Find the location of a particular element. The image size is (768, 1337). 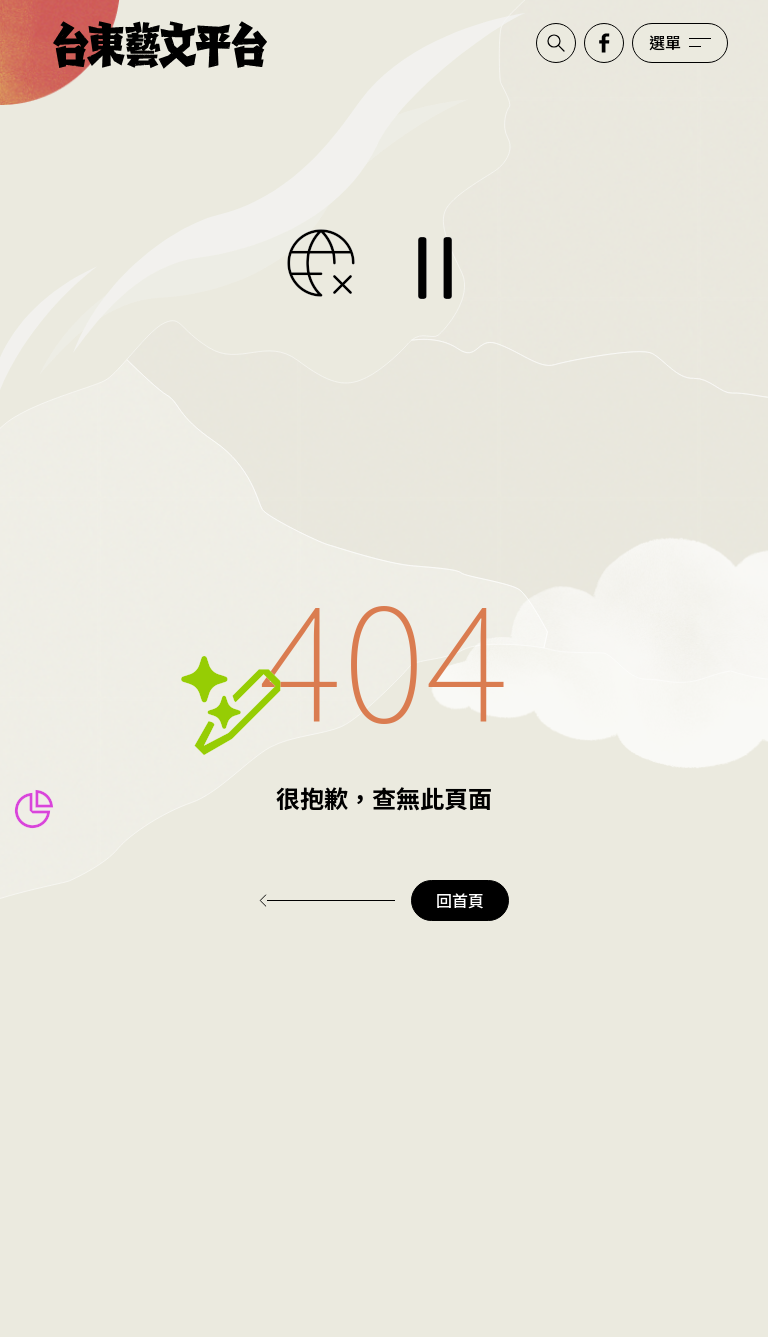

edit with AI assistance is located at coordinates (234, 709).